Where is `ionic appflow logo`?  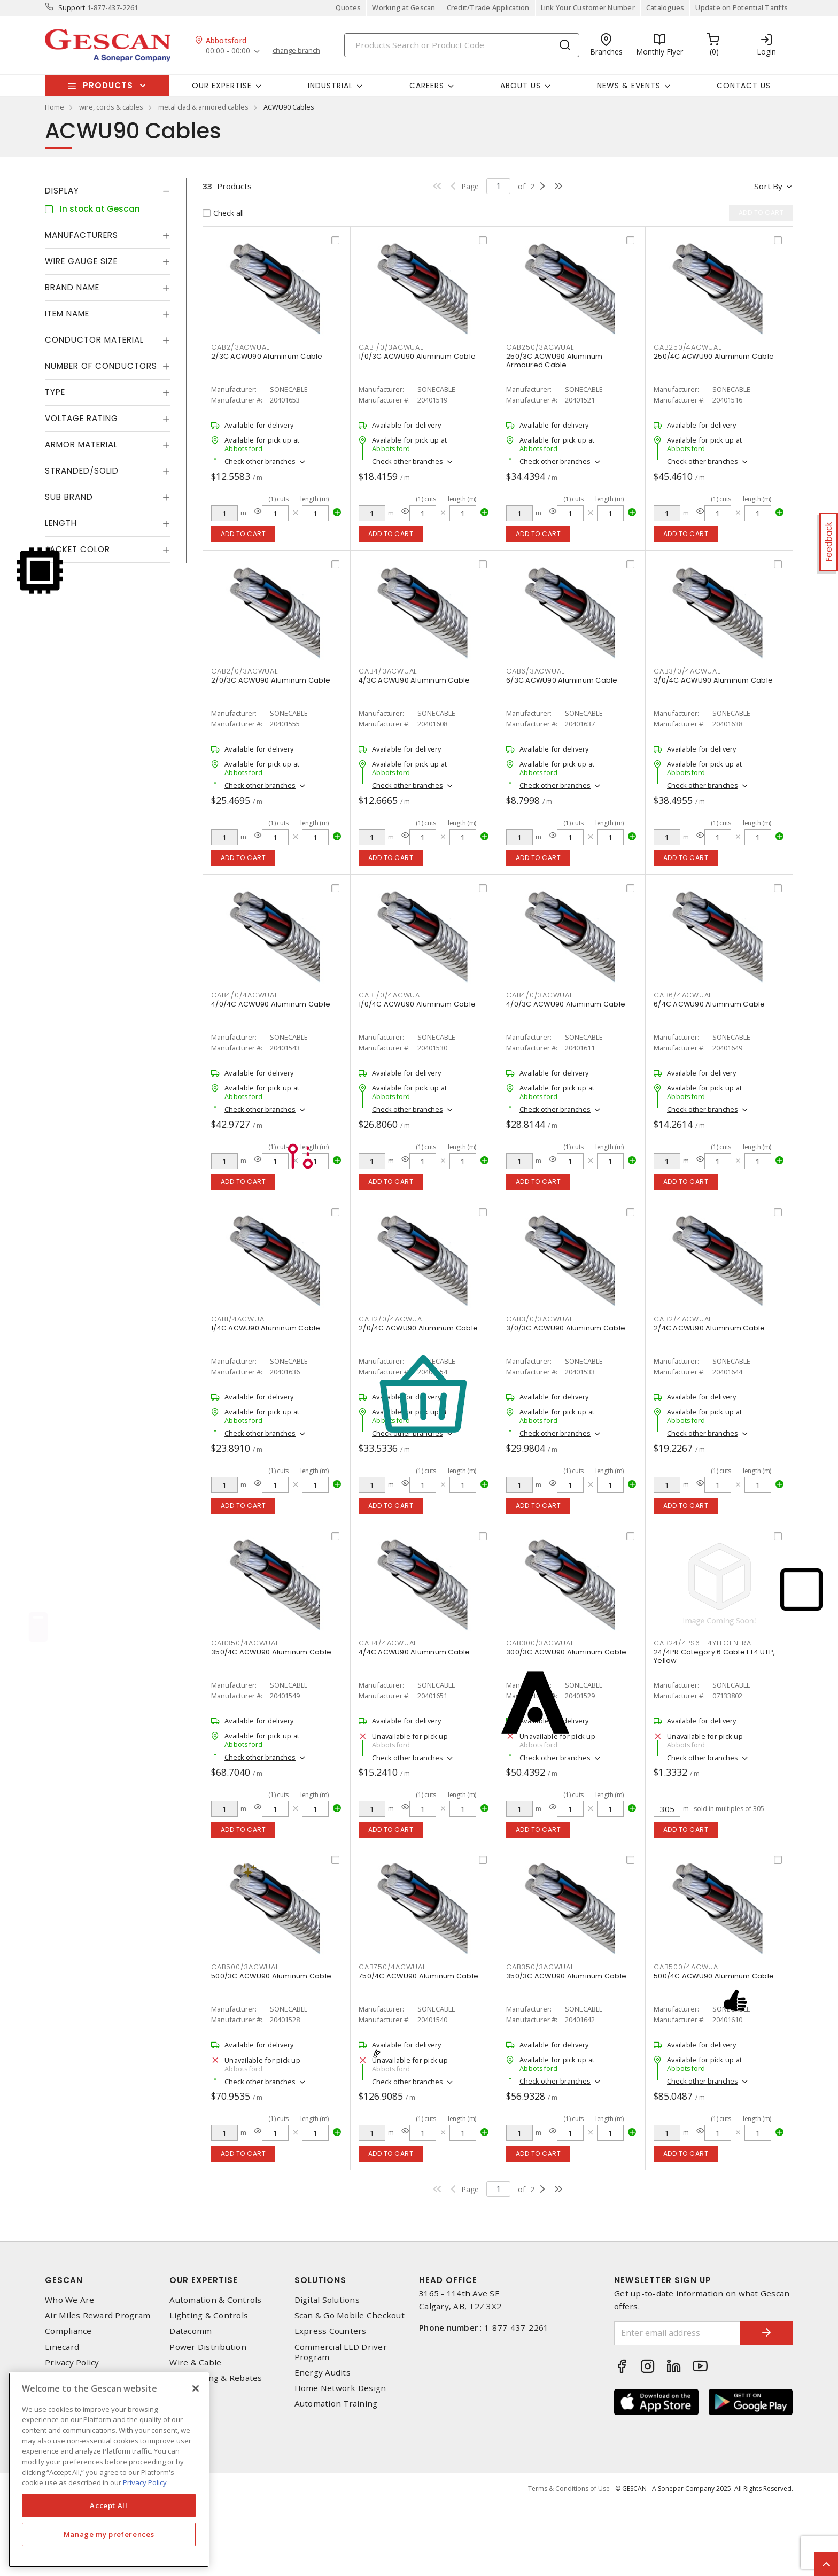 ionic appflow logo is located at coordinates (535, 1702).